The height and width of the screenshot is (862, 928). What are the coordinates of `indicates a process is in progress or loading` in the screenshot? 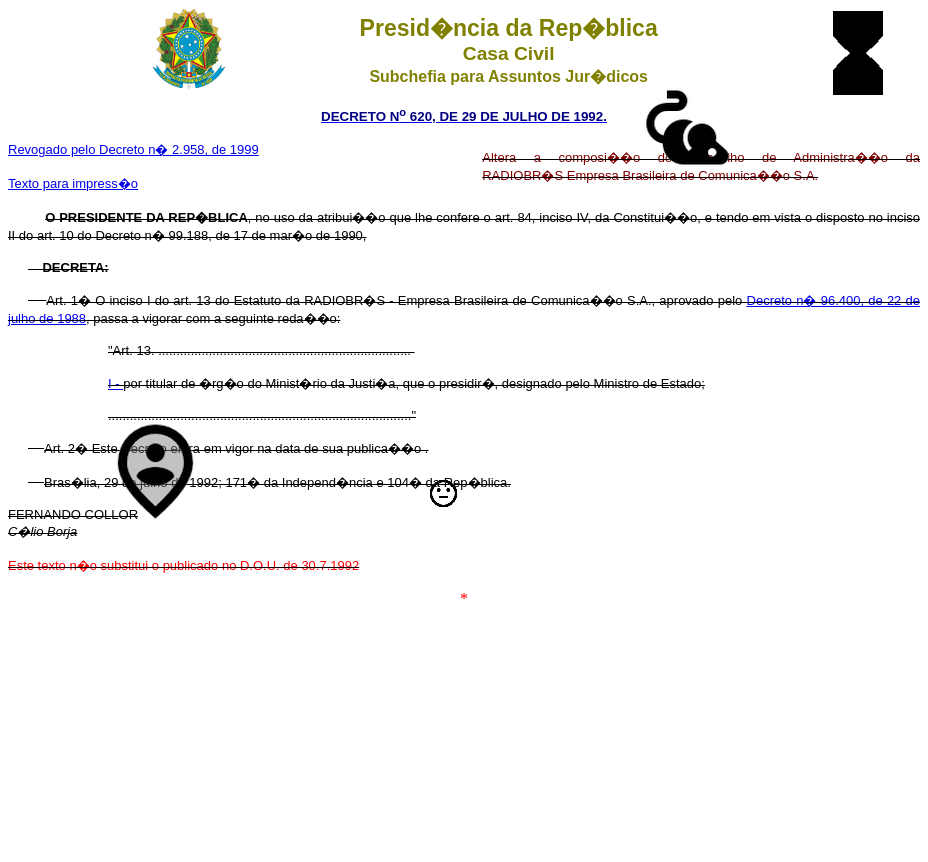 It's located at (858, 53).